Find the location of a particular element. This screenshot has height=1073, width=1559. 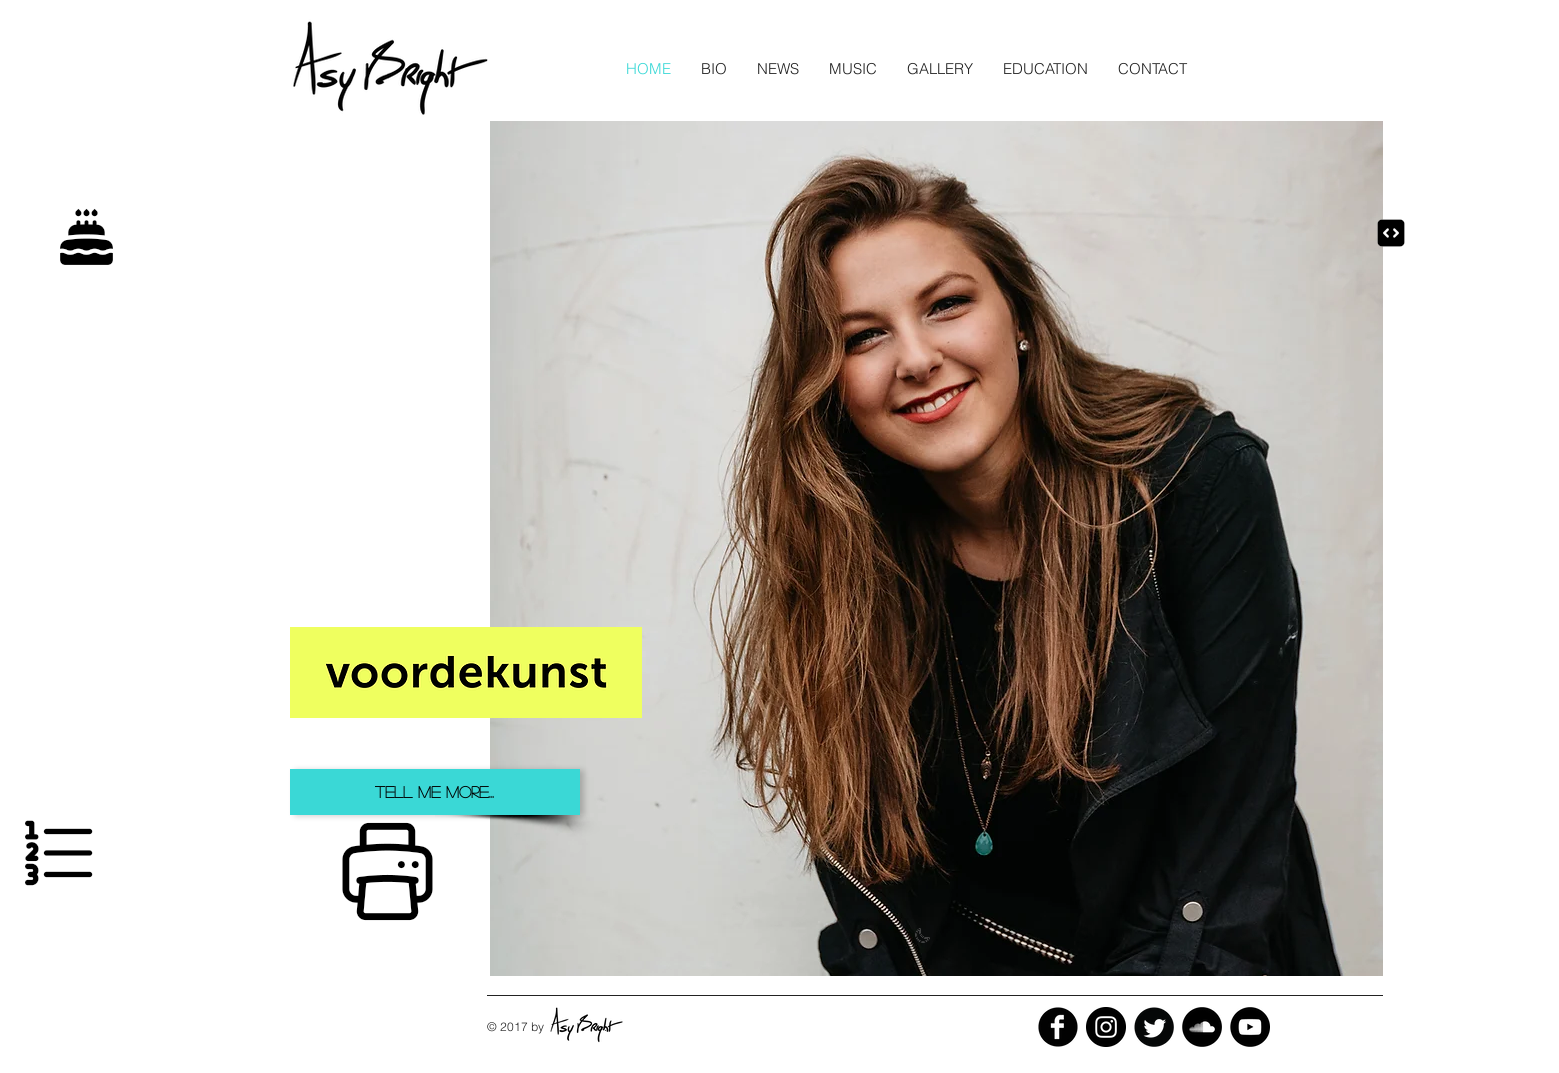

print the current document is located at coordinates (387, 871).